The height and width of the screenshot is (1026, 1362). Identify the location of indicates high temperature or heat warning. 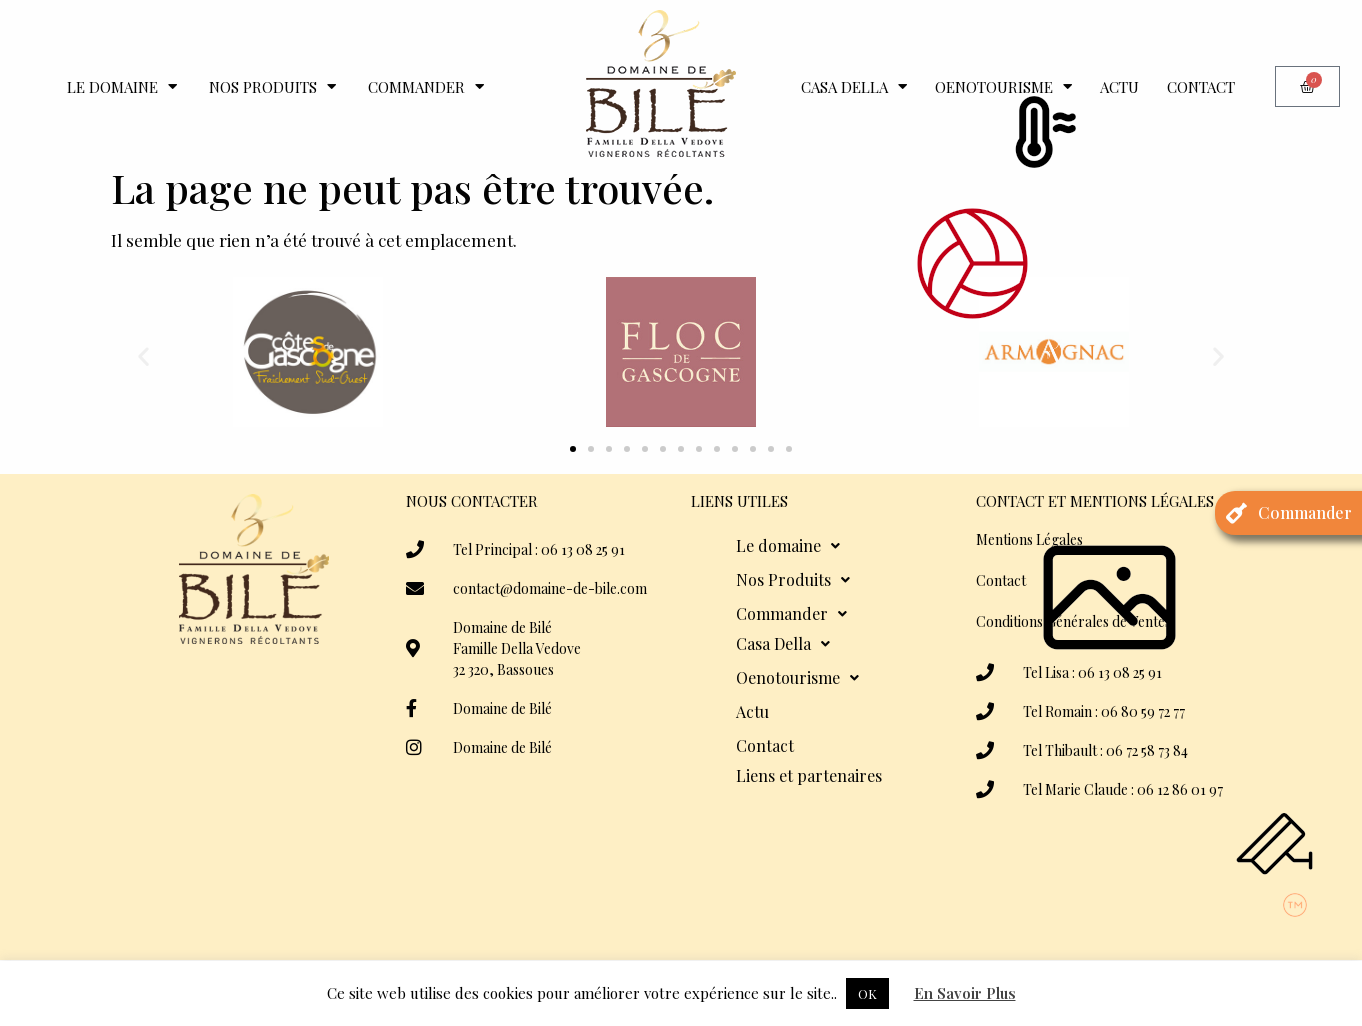
(1040, 132).